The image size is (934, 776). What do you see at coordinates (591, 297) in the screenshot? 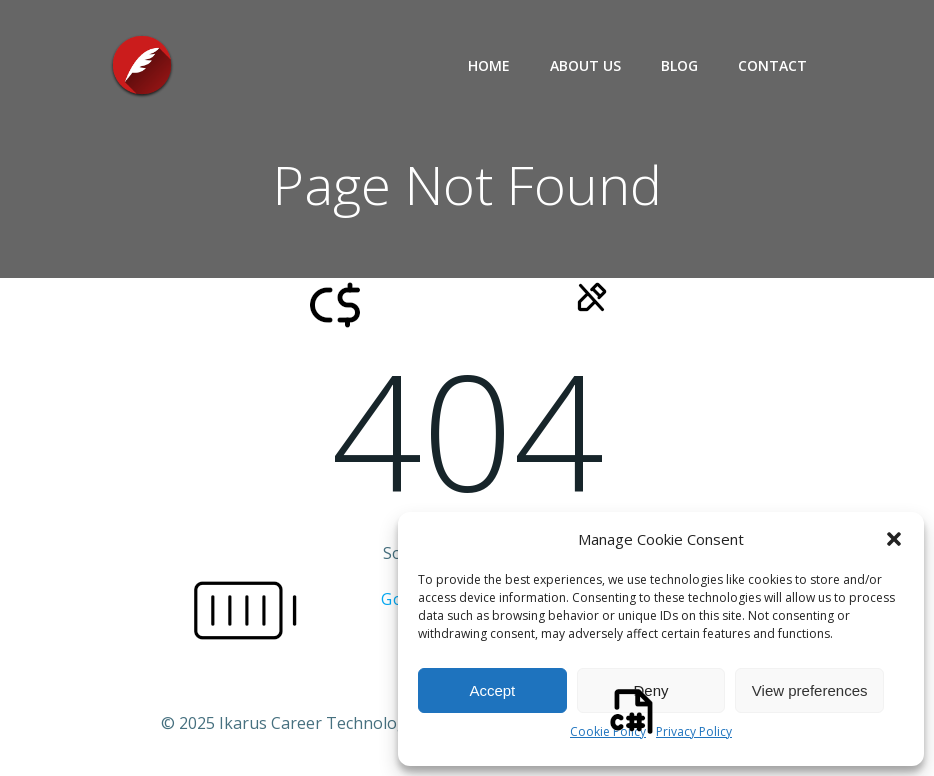
I see `editing is disabled` at bounding box center [591, 297].